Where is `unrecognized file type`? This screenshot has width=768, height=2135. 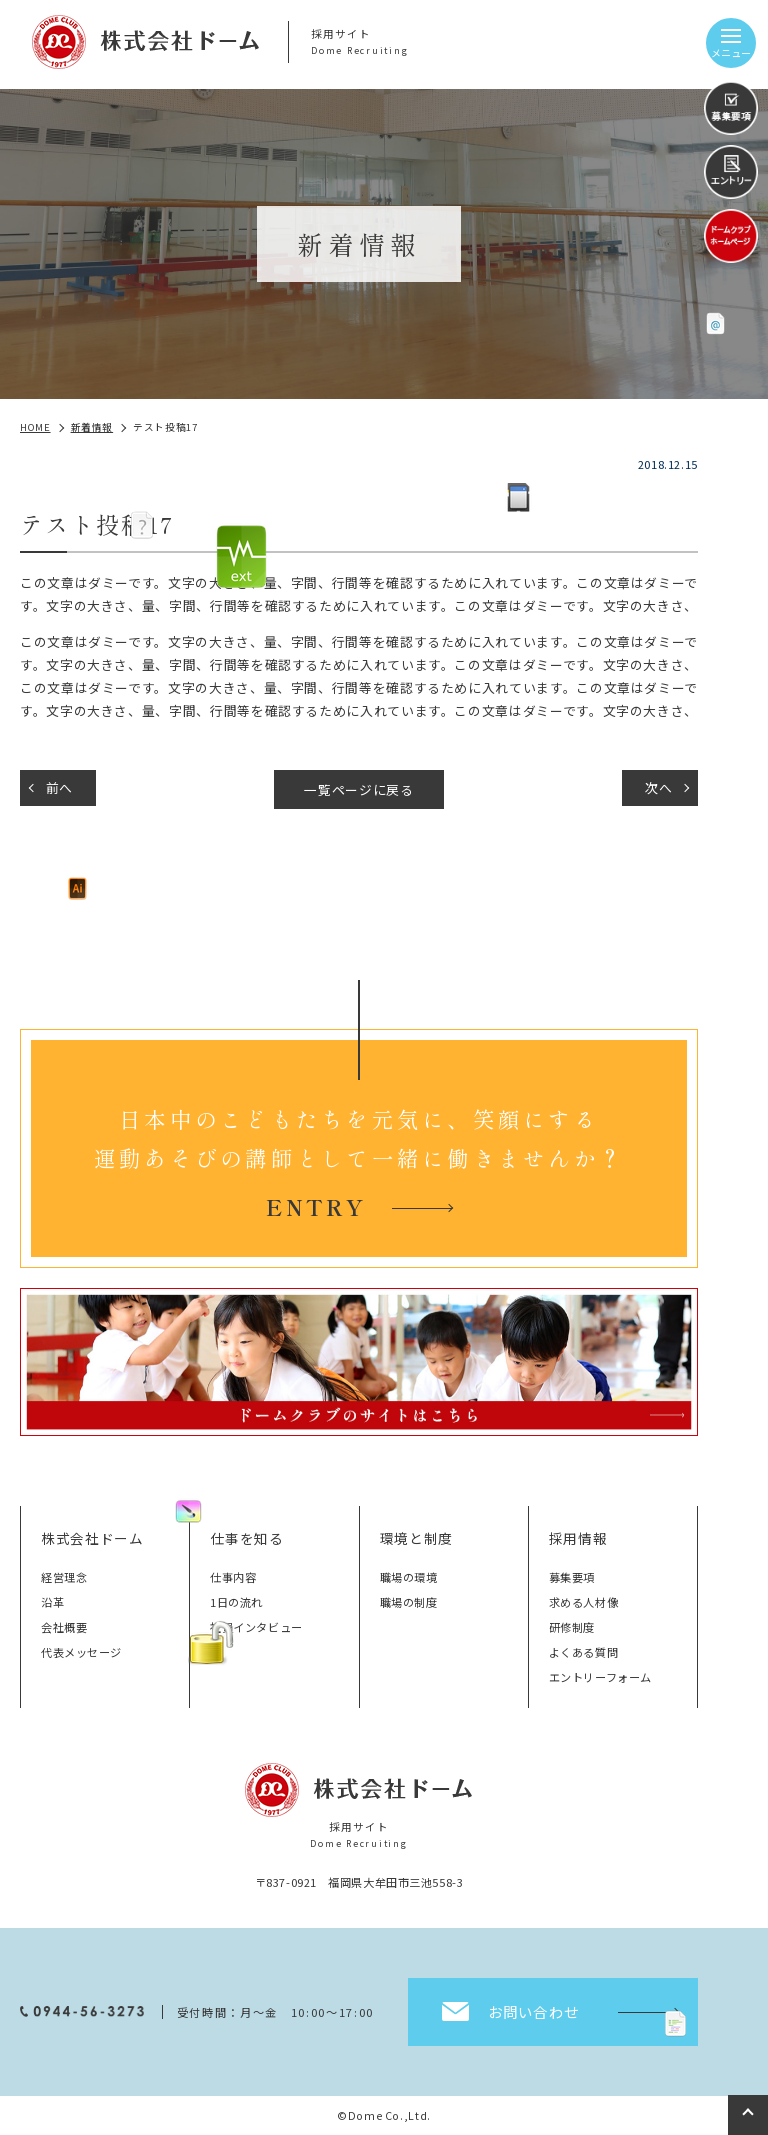 unrecognized file type is located at coordinates (142, 525).